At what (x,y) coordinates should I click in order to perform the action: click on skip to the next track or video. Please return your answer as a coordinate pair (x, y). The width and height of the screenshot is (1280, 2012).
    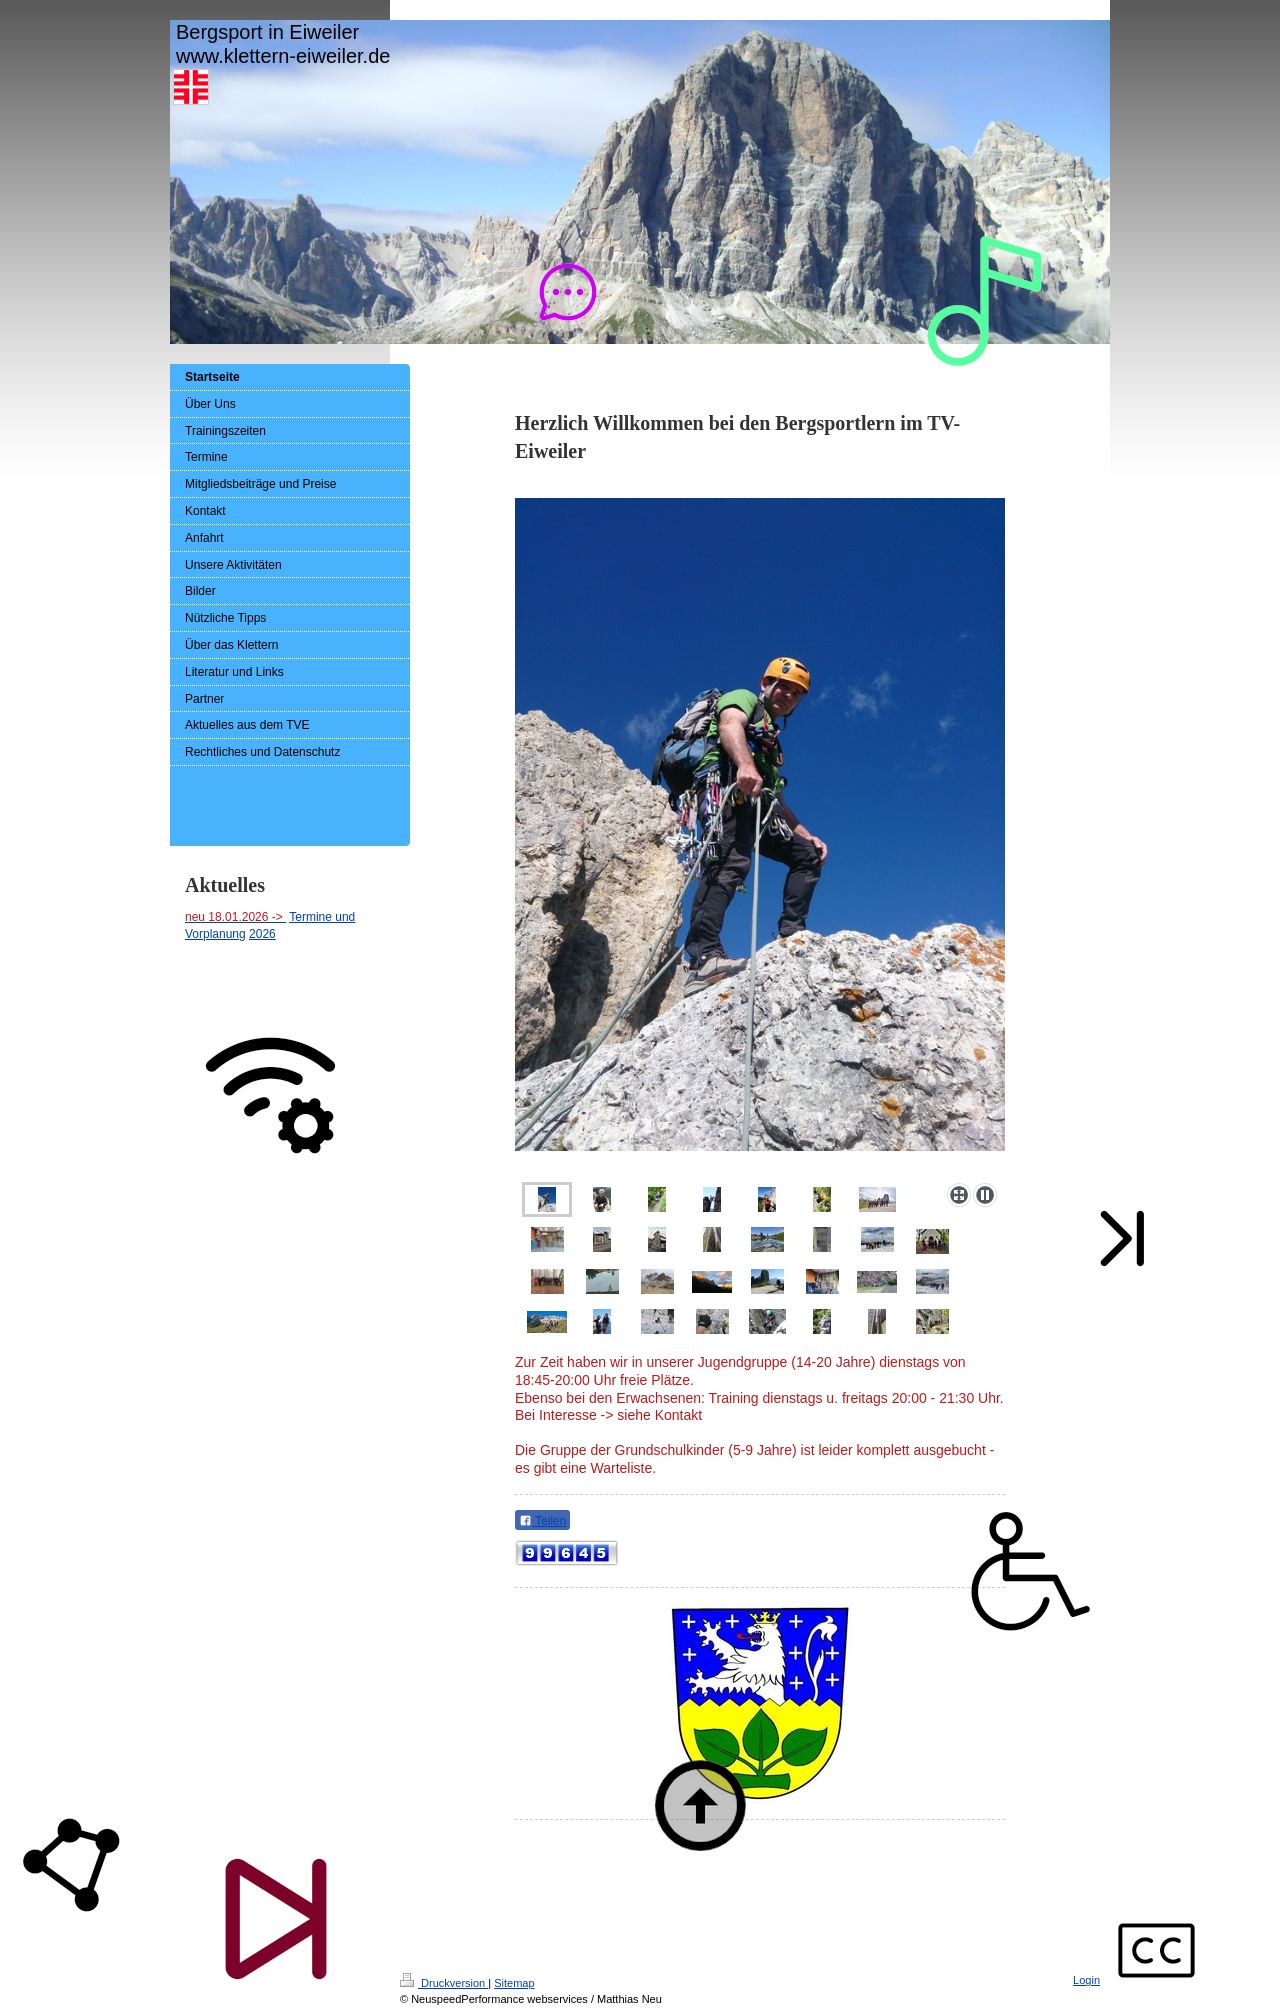
    Looking at the image, I should click on (276, 1919).